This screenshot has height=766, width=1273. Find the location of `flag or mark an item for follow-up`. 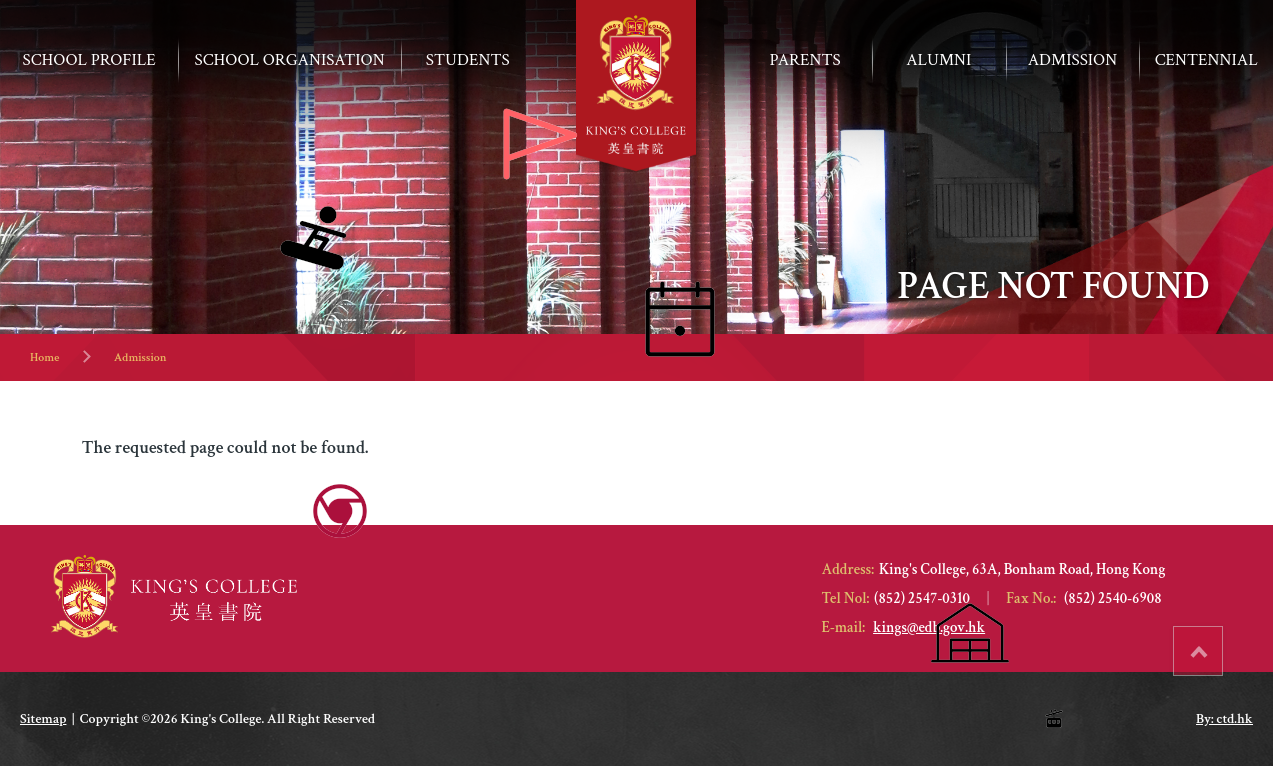

flag or mark an item for follow-up is located at coordinates (533, 144).